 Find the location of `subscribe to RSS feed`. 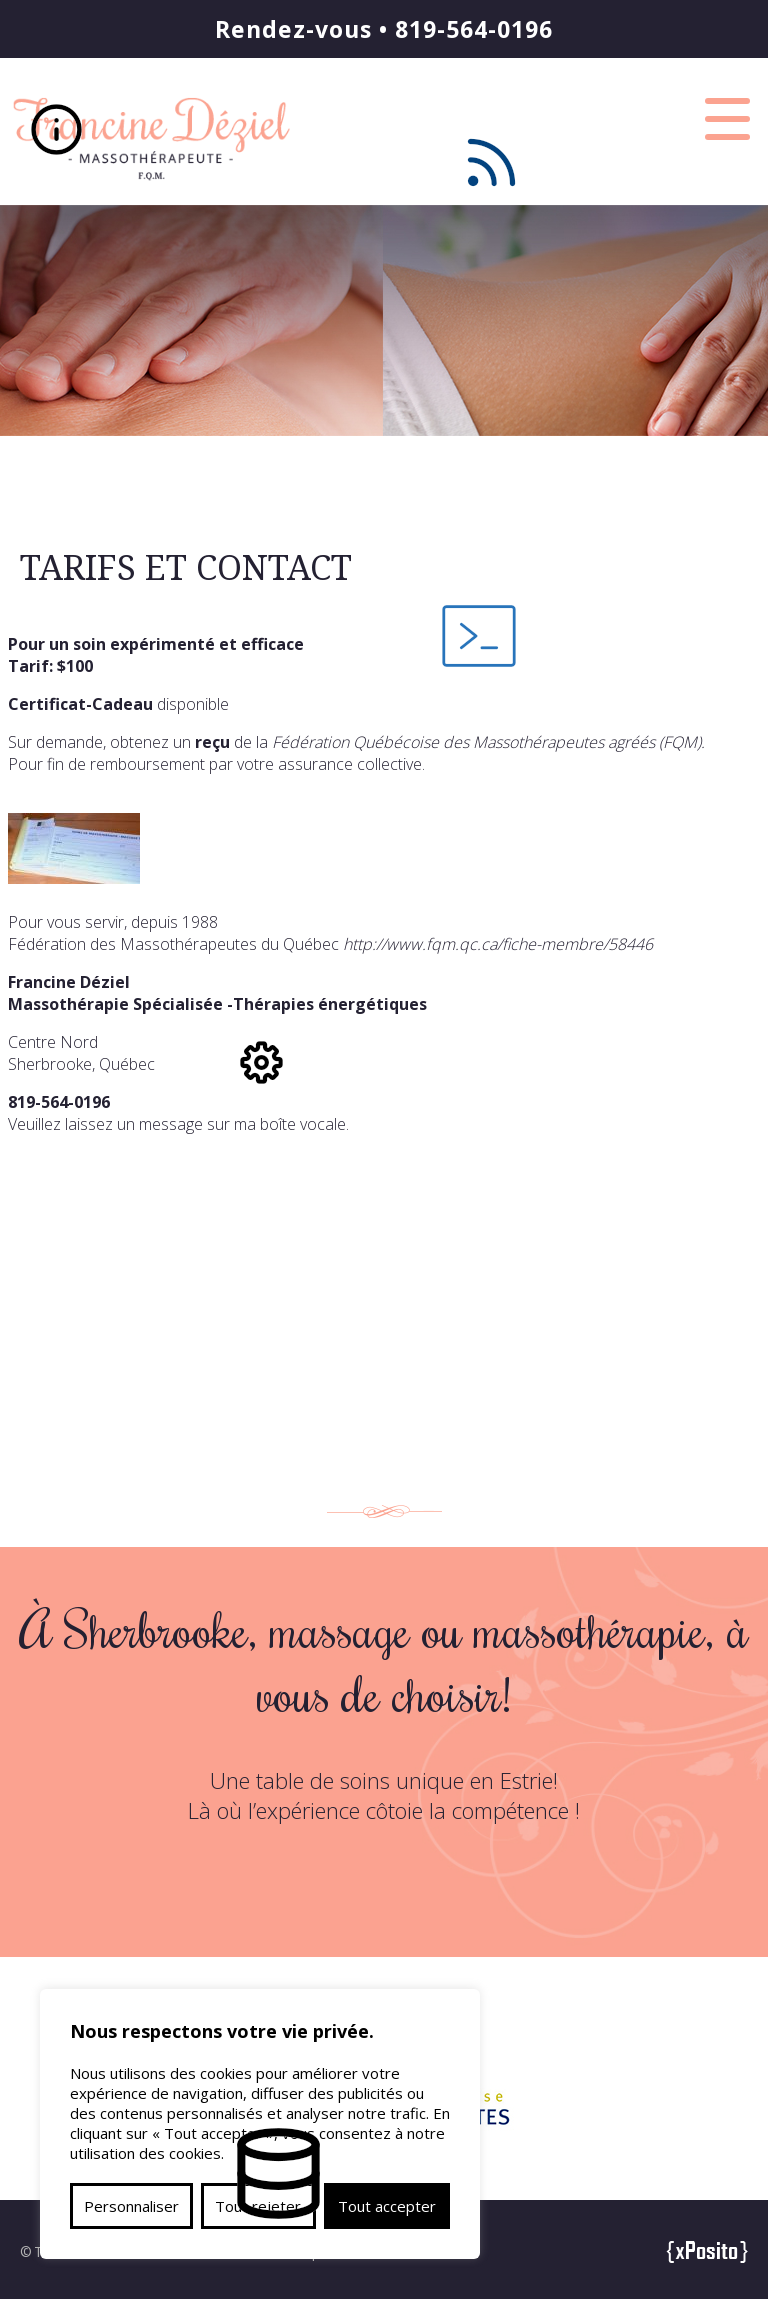

subscribe to RSS feed is located at coordinates (491, 162).